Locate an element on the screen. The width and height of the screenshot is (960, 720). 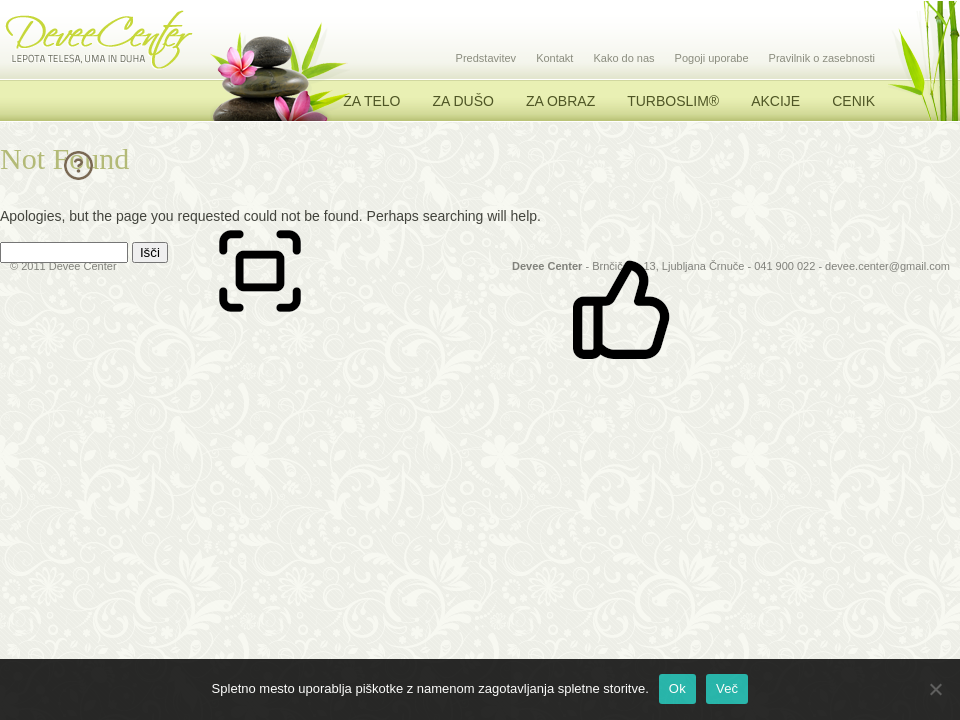
expand content to fullscreen mode is located at coordinates (260, 271).